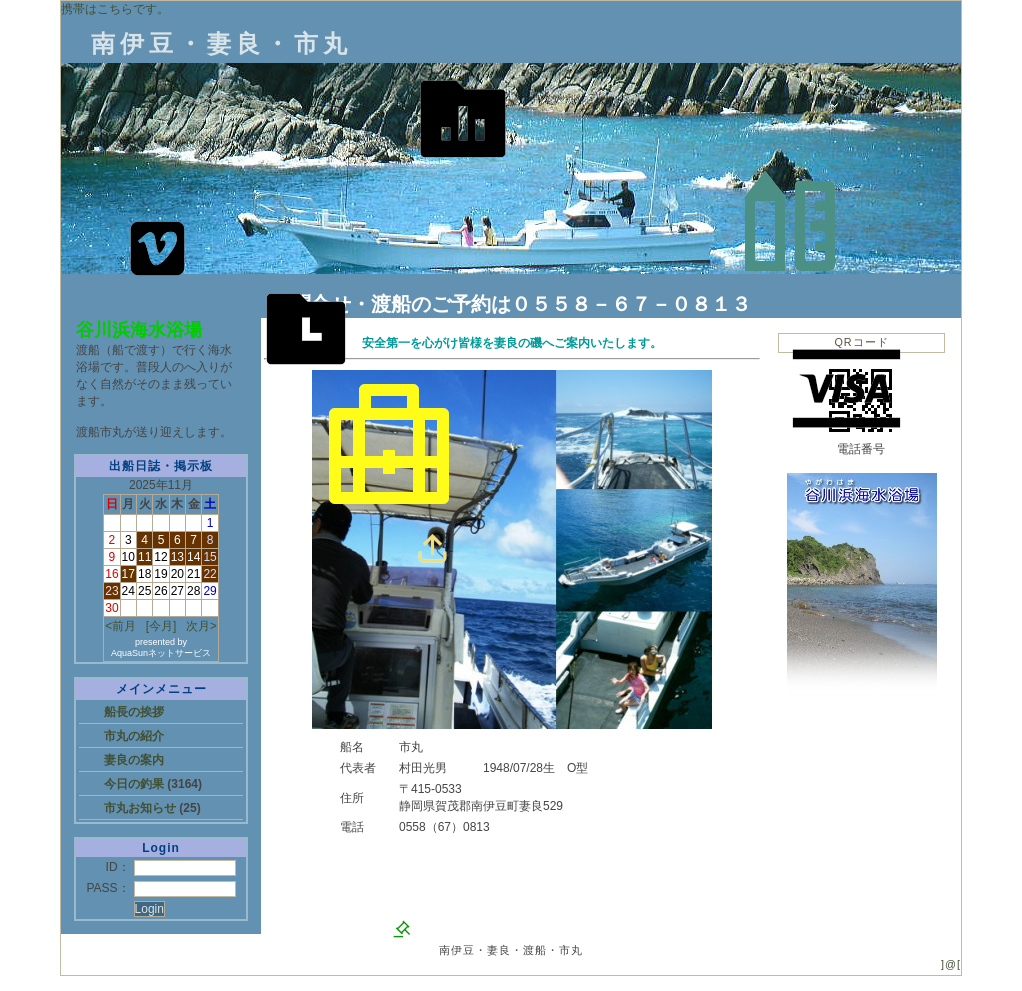  What do you see at coordinates (389, 450) in the screenshot?
I see `access work or business documents` at bounding box center [389, 450].